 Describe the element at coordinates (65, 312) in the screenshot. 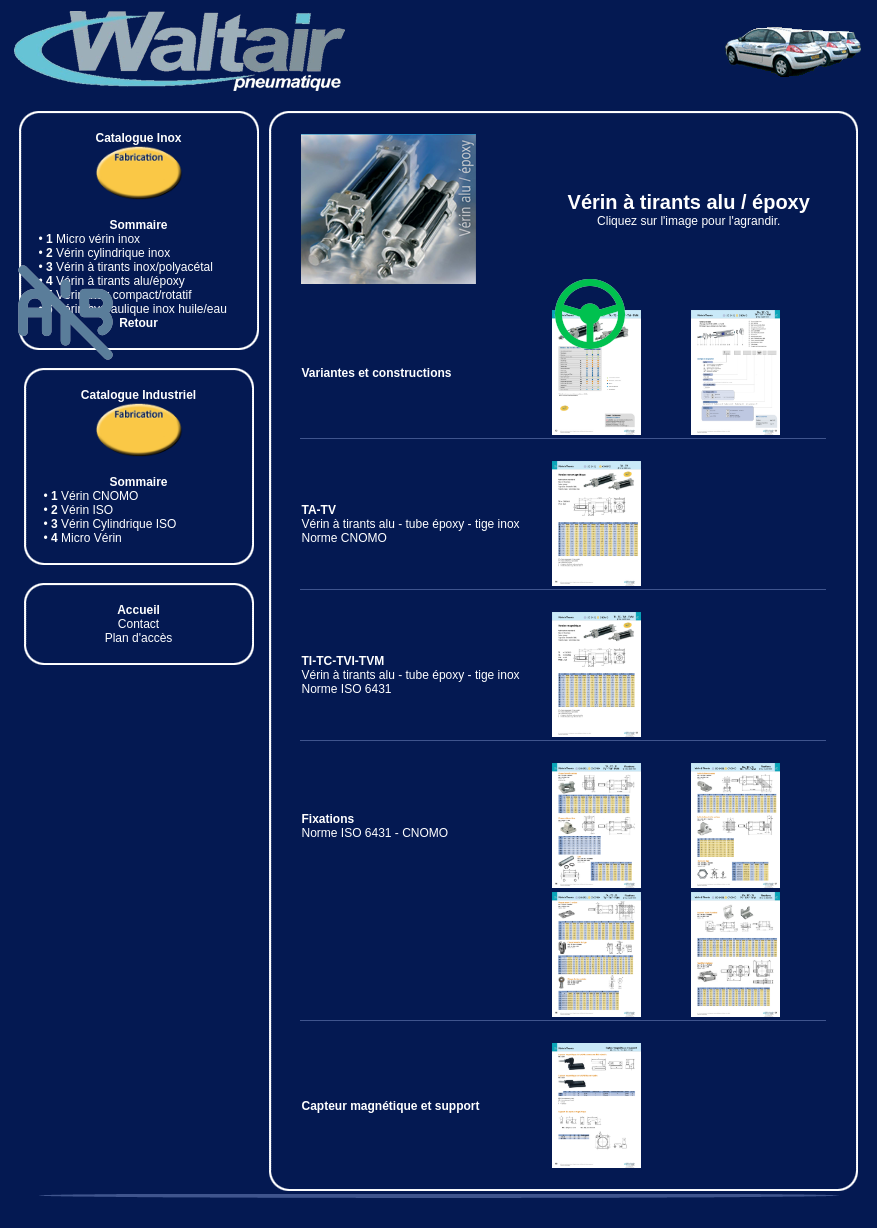

I see `disable a/b testing mode` at that location.